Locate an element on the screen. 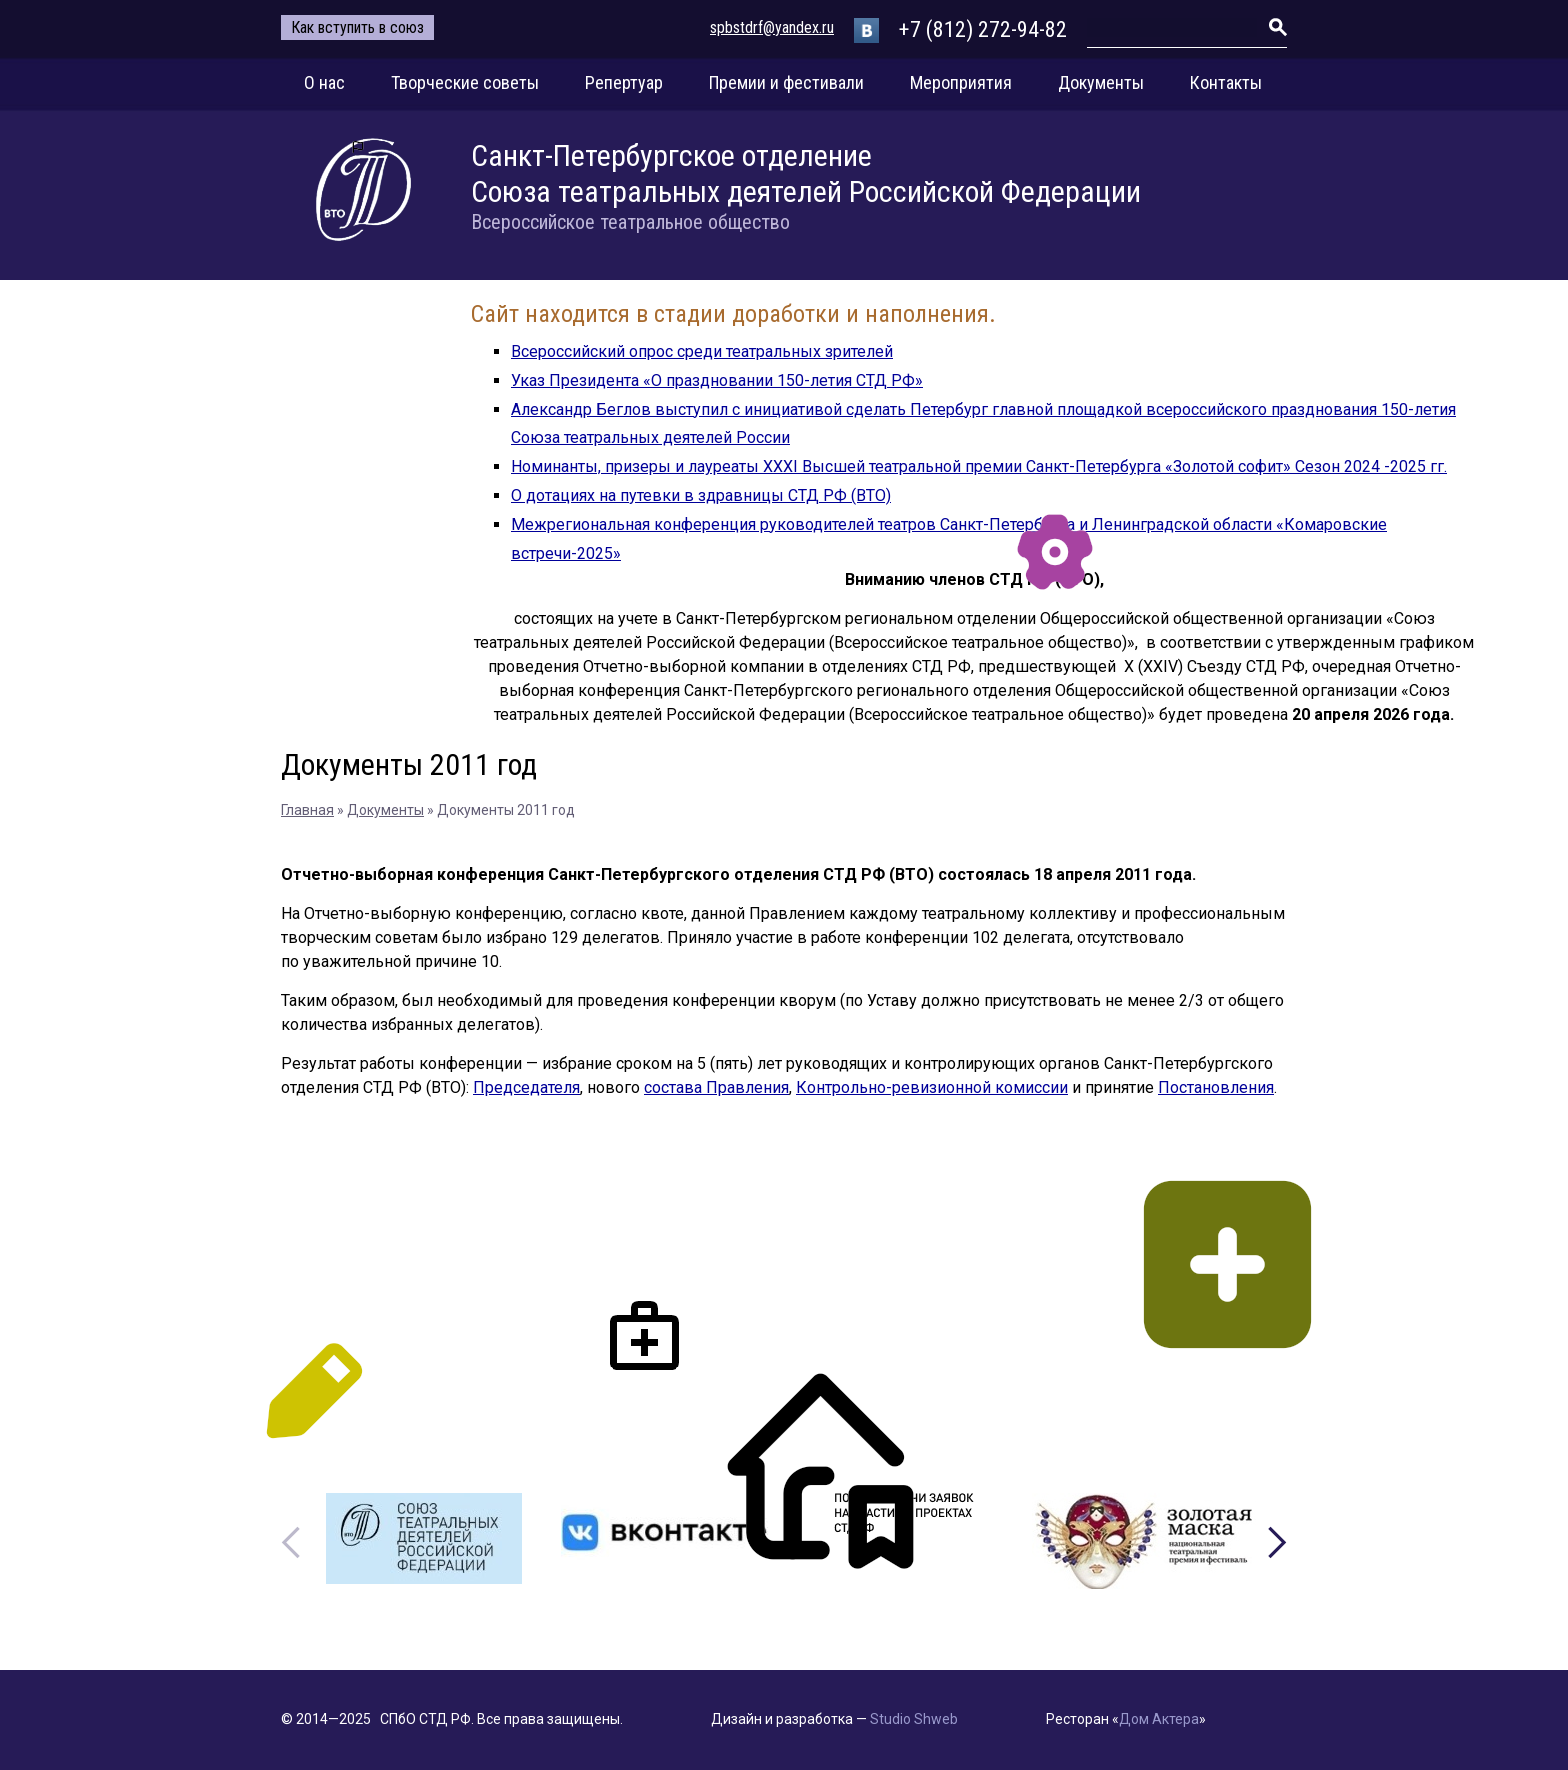 This screenshot has width=1568, height=1770. add a new item is located at coordinates (1227, 1264).